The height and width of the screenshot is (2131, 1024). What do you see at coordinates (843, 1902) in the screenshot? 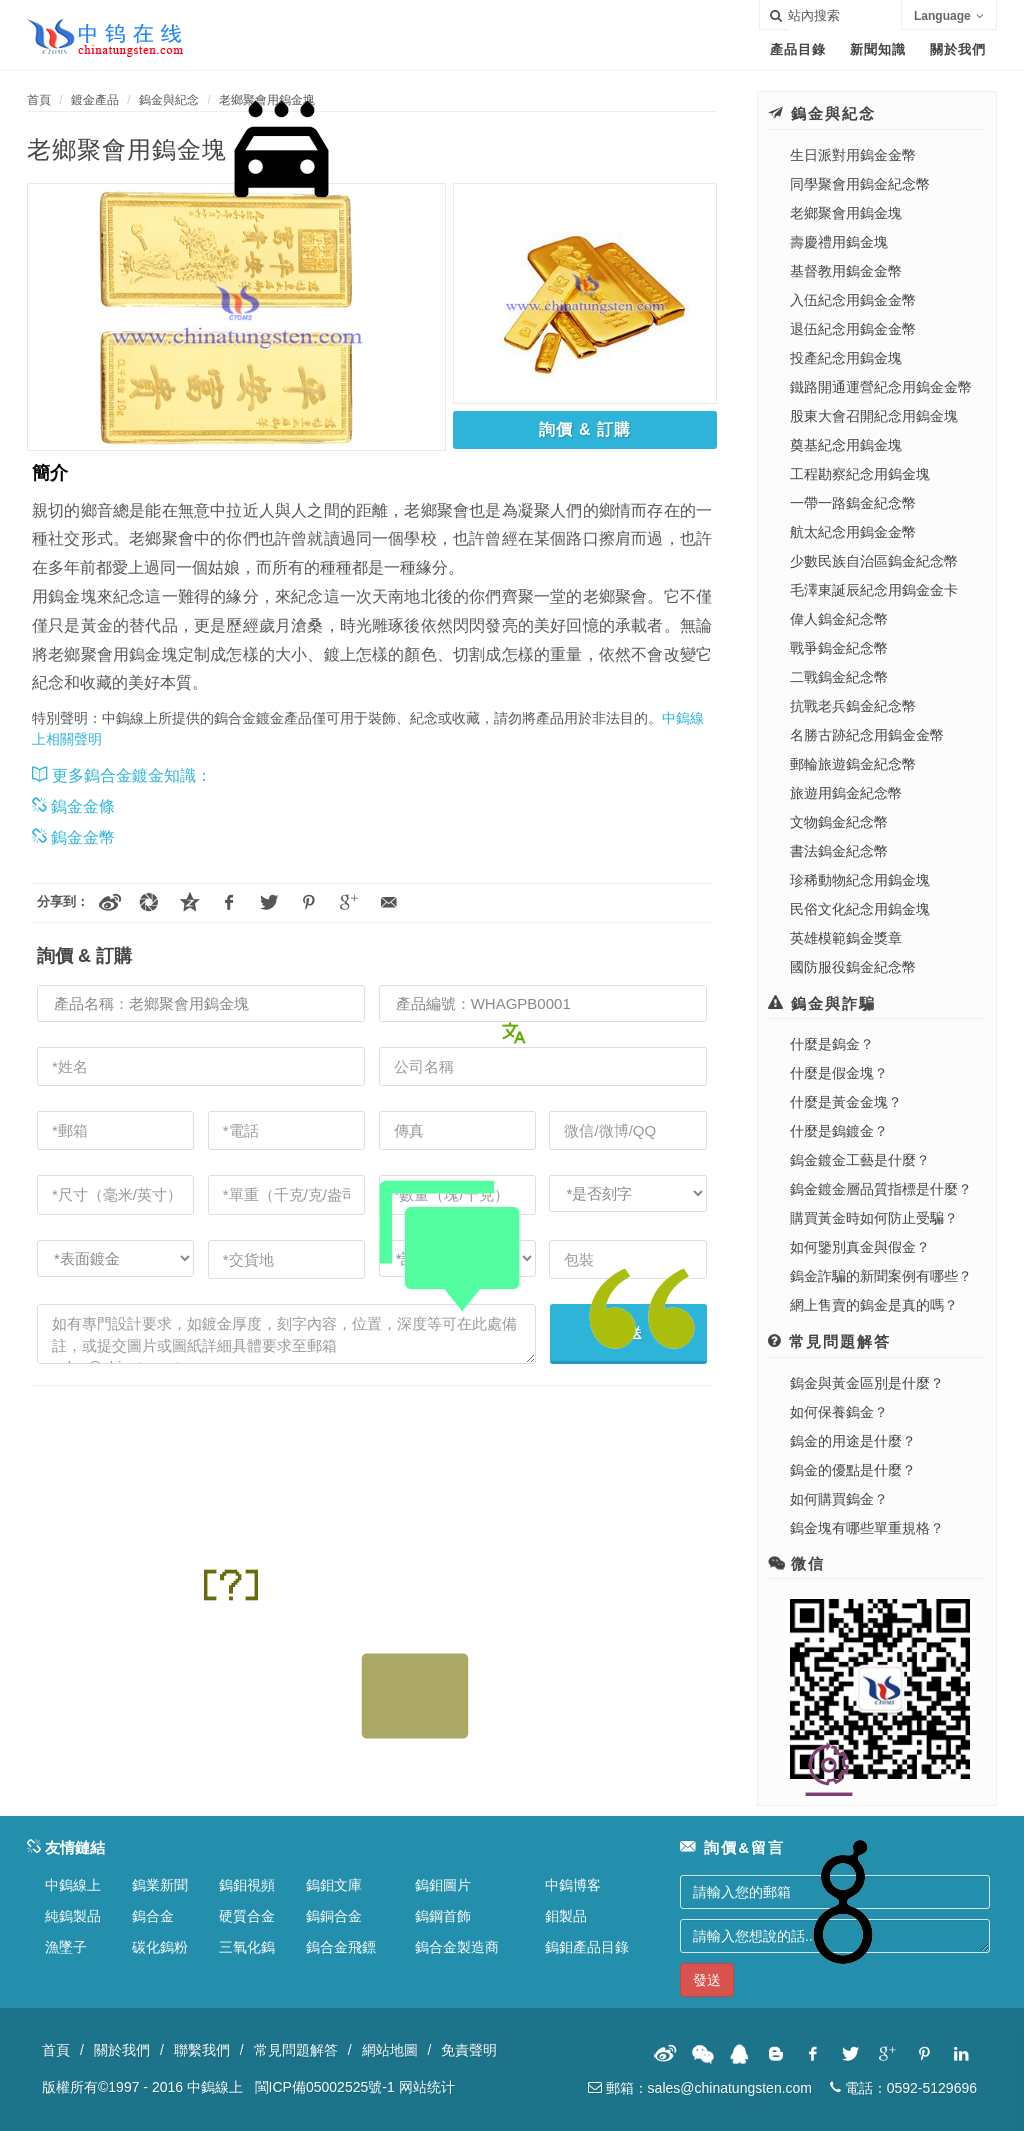
I see `greenhouse recruiting software logo` at bounding box center [843, 1902].